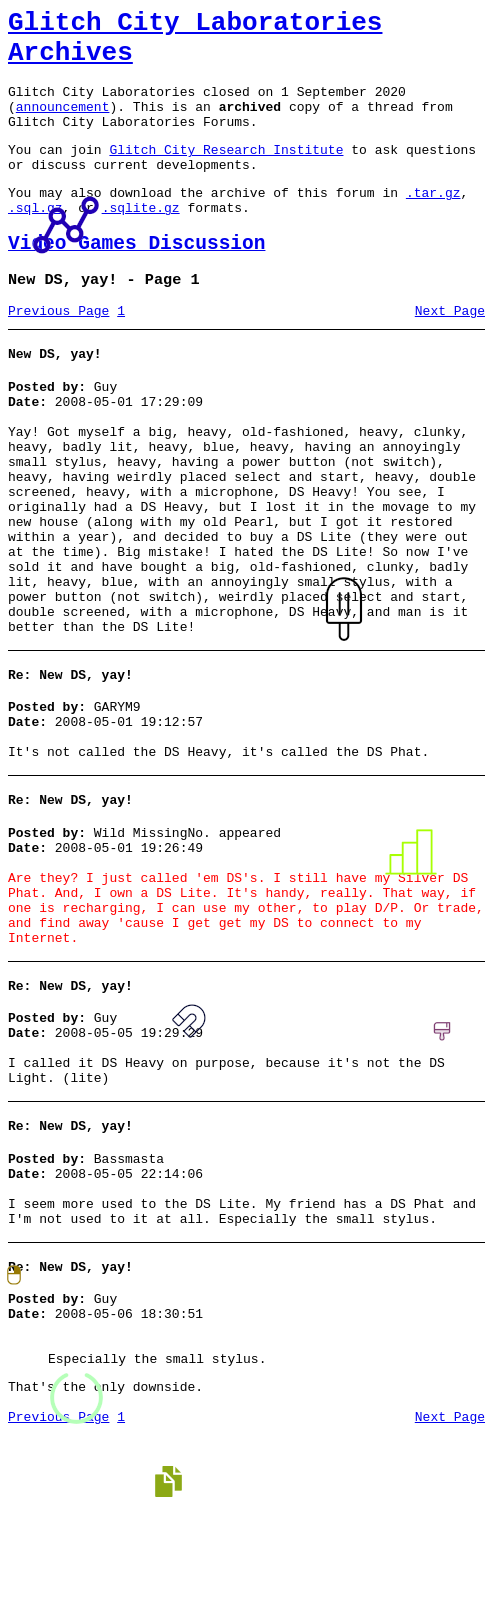 The image size is (493, 1616). What do you see at coordinates (168, 1481) in the screenshot?
I see `view all documents` at bounding box center [168, 1481].